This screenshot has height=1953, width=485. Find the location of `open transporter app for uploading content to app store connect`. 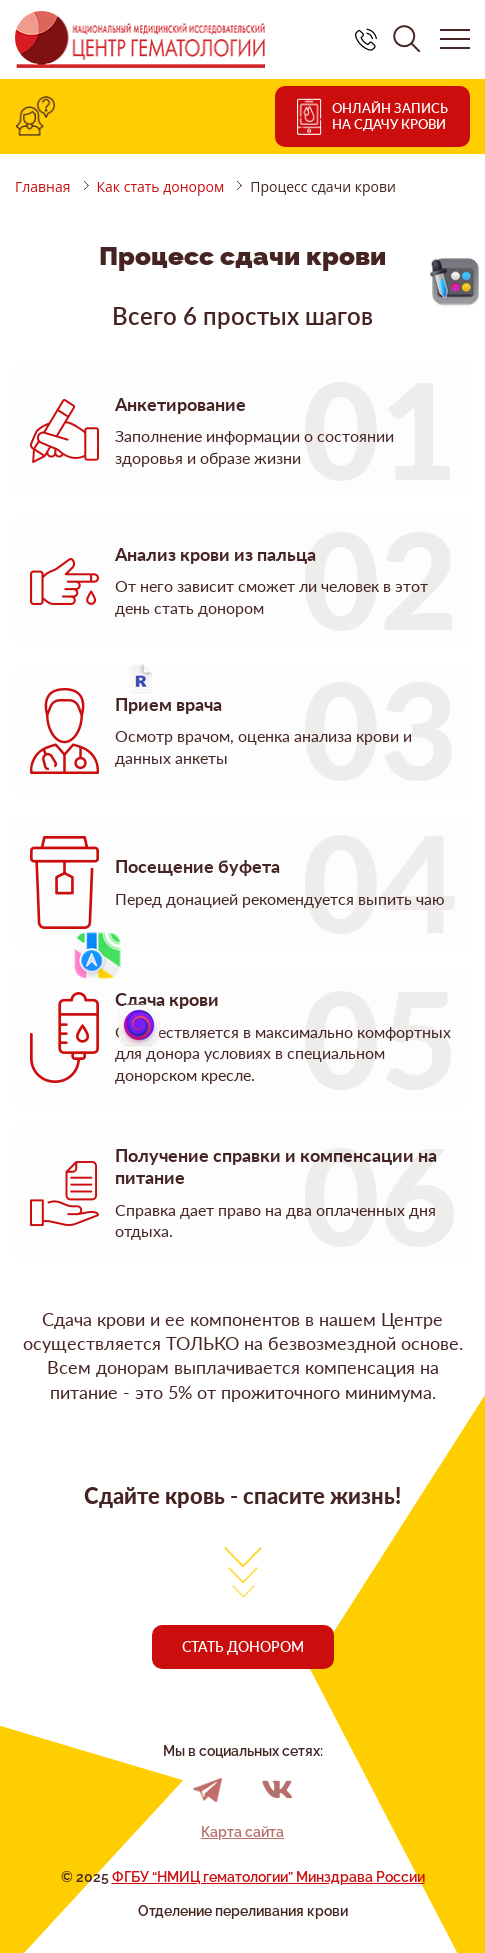

open transporter app for uploading content to app store connect is located at coordinates (139, 1025).